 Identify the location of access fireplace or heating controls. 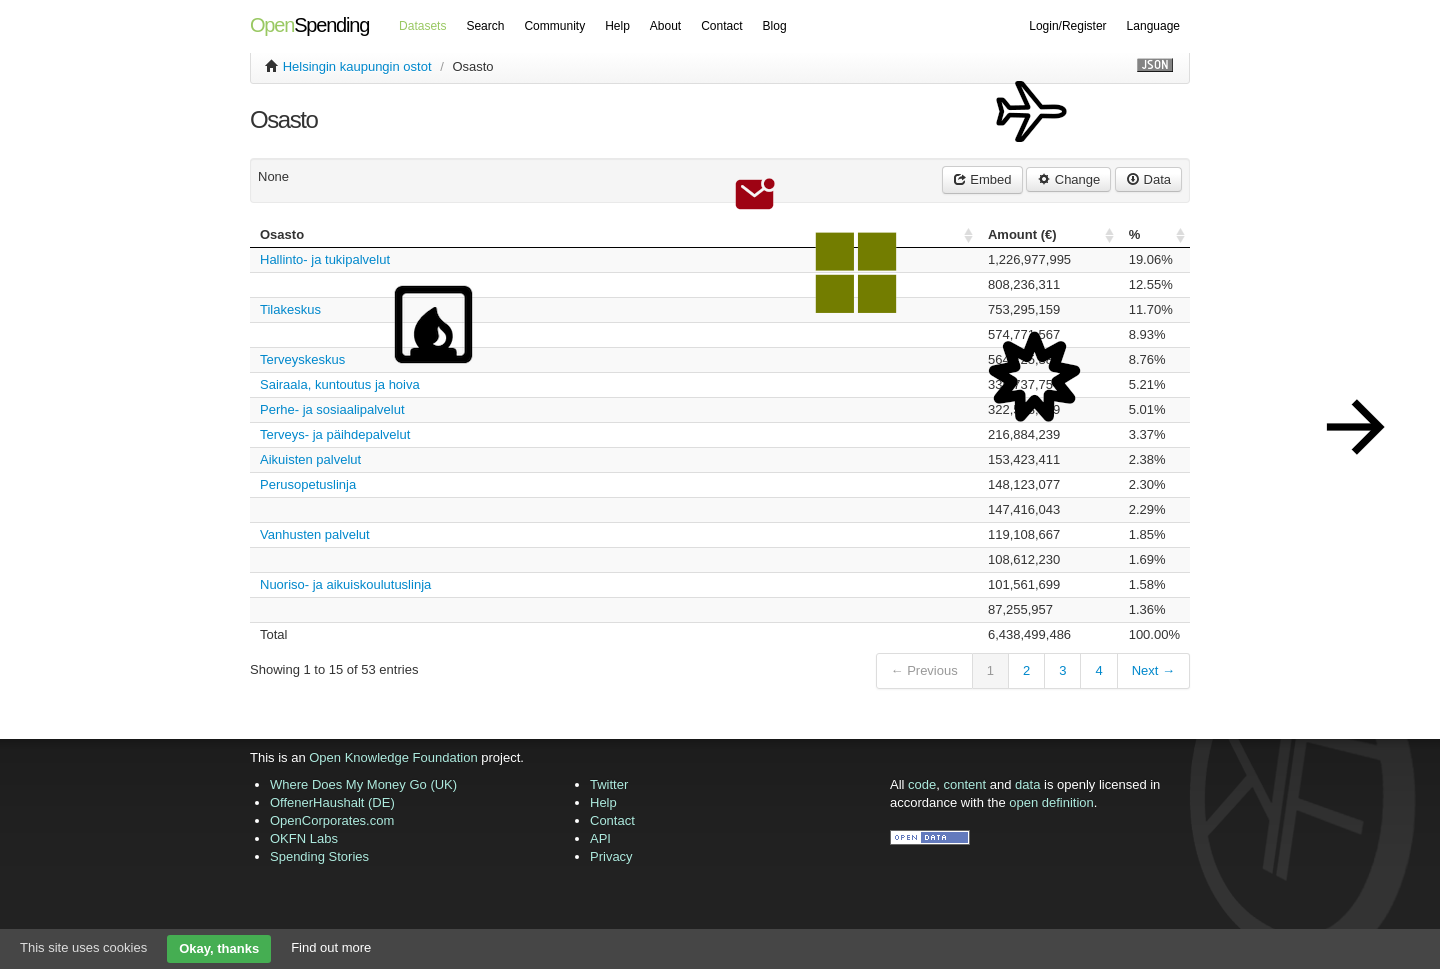
(433, 324).